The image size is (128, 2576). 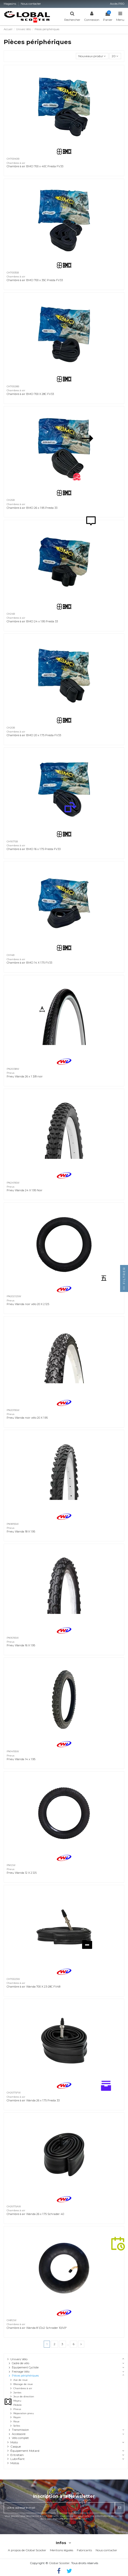 What do you see at coordinates (70, 807) in the screenshot?
I see `rotate object clockwise` at bounding box center [70, 807].